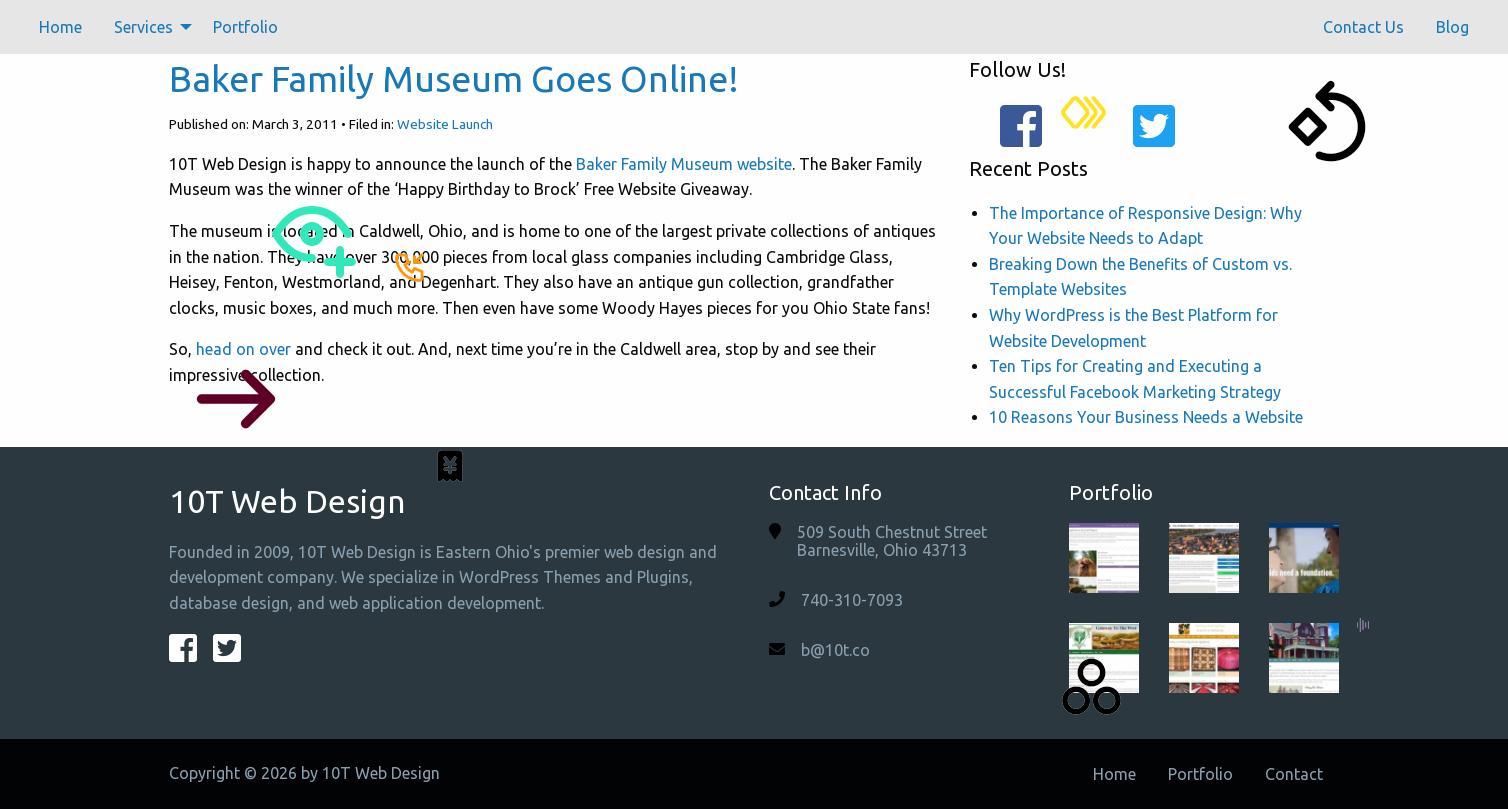 The image size is (1508, 809). I want to click on view connected groups or clusters, so click(1091, 686).